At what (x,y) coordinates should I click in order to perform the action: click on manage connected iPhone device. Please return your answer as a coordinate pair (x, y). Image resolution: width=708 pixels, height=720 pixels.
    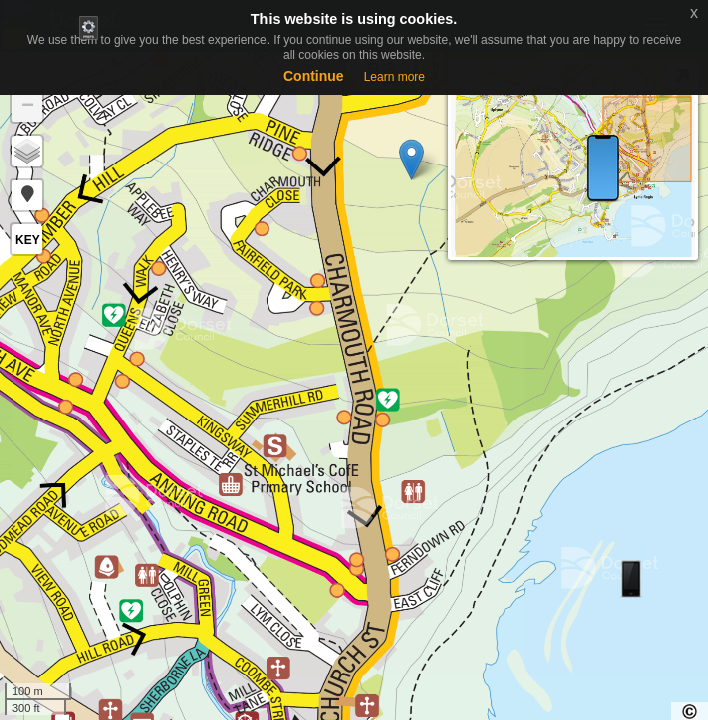
    Looking at the image, I should click on (603, 169).